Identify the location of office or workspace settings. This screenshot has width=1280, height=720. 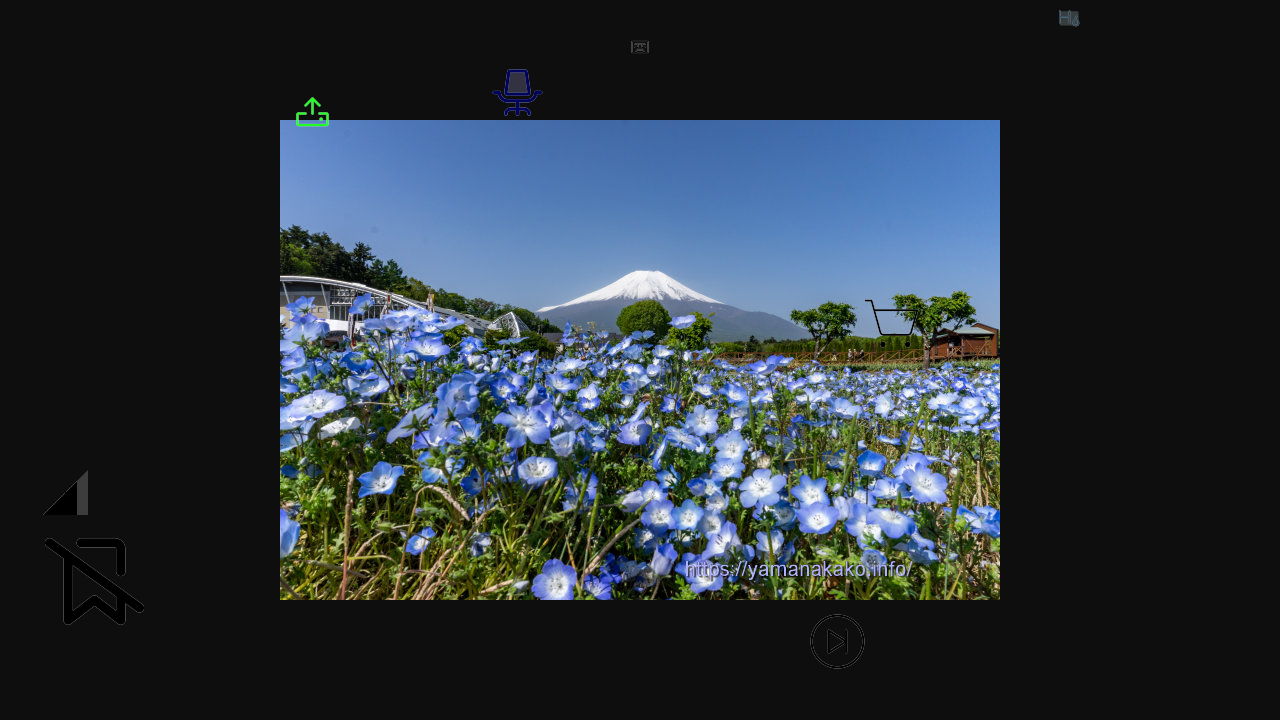
(517, 92).